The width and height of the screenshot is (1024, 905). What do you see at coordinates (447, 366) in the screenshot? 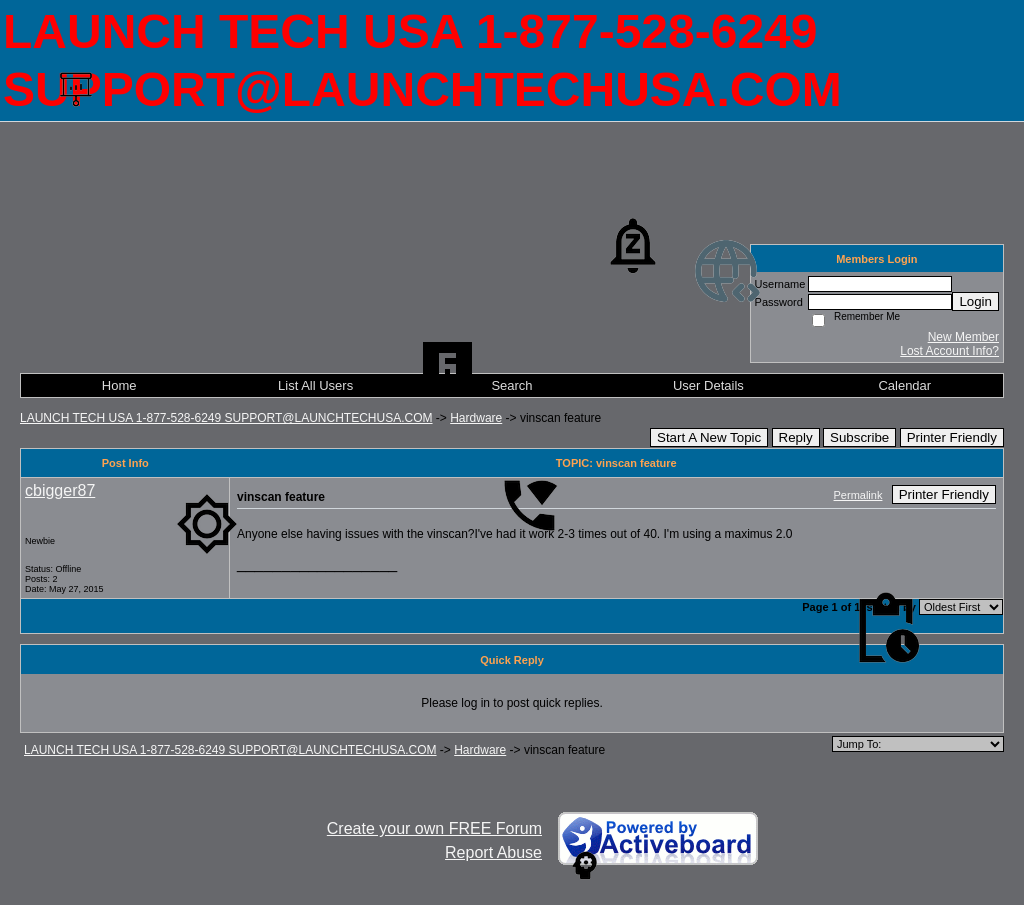
I see `indicates step 6 in a multi-step process` at bounding box center [447, 366].